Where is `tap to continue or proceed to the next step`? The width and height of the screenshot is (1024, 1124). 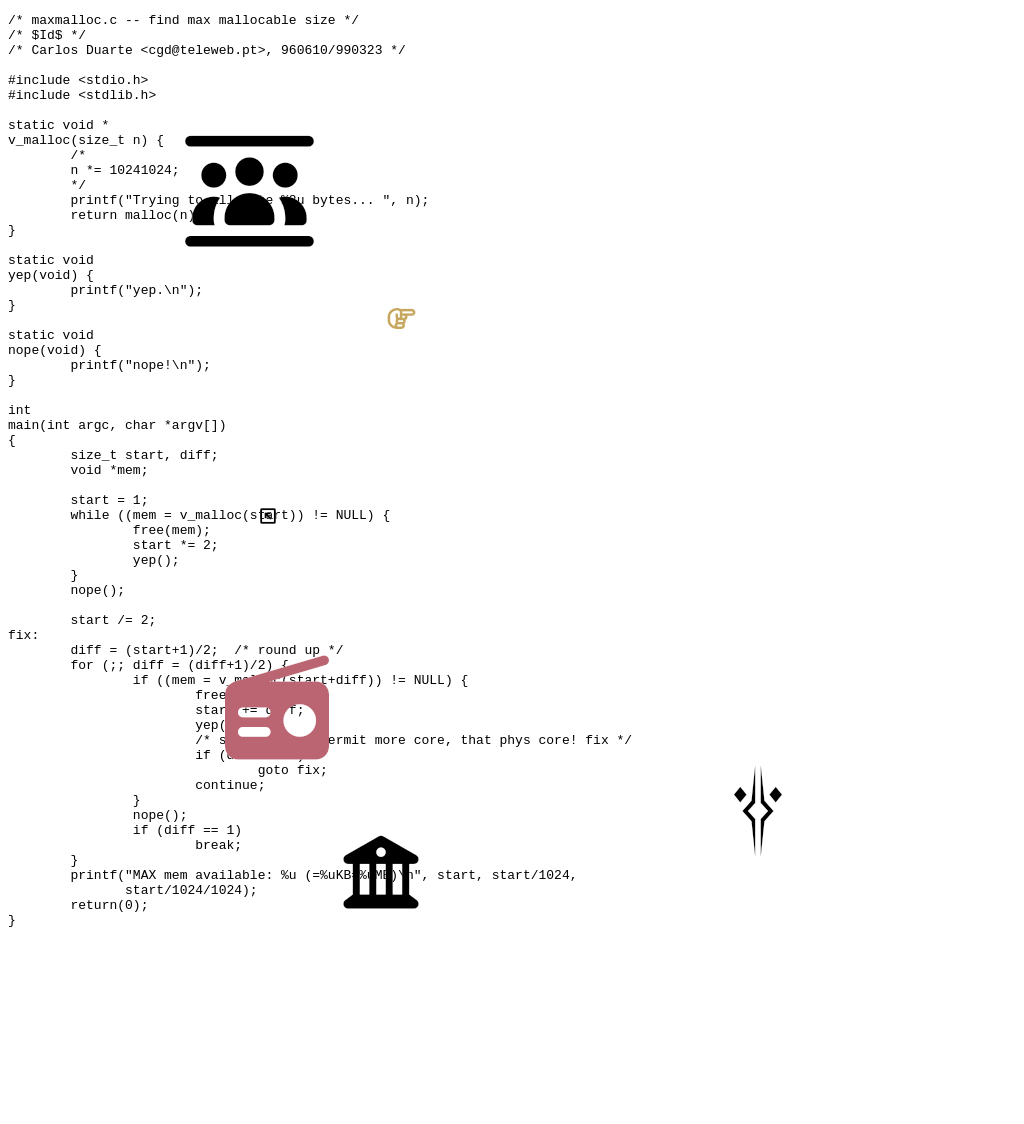
tap to continue or proceed to the next step is located at coordinates (401, 318).